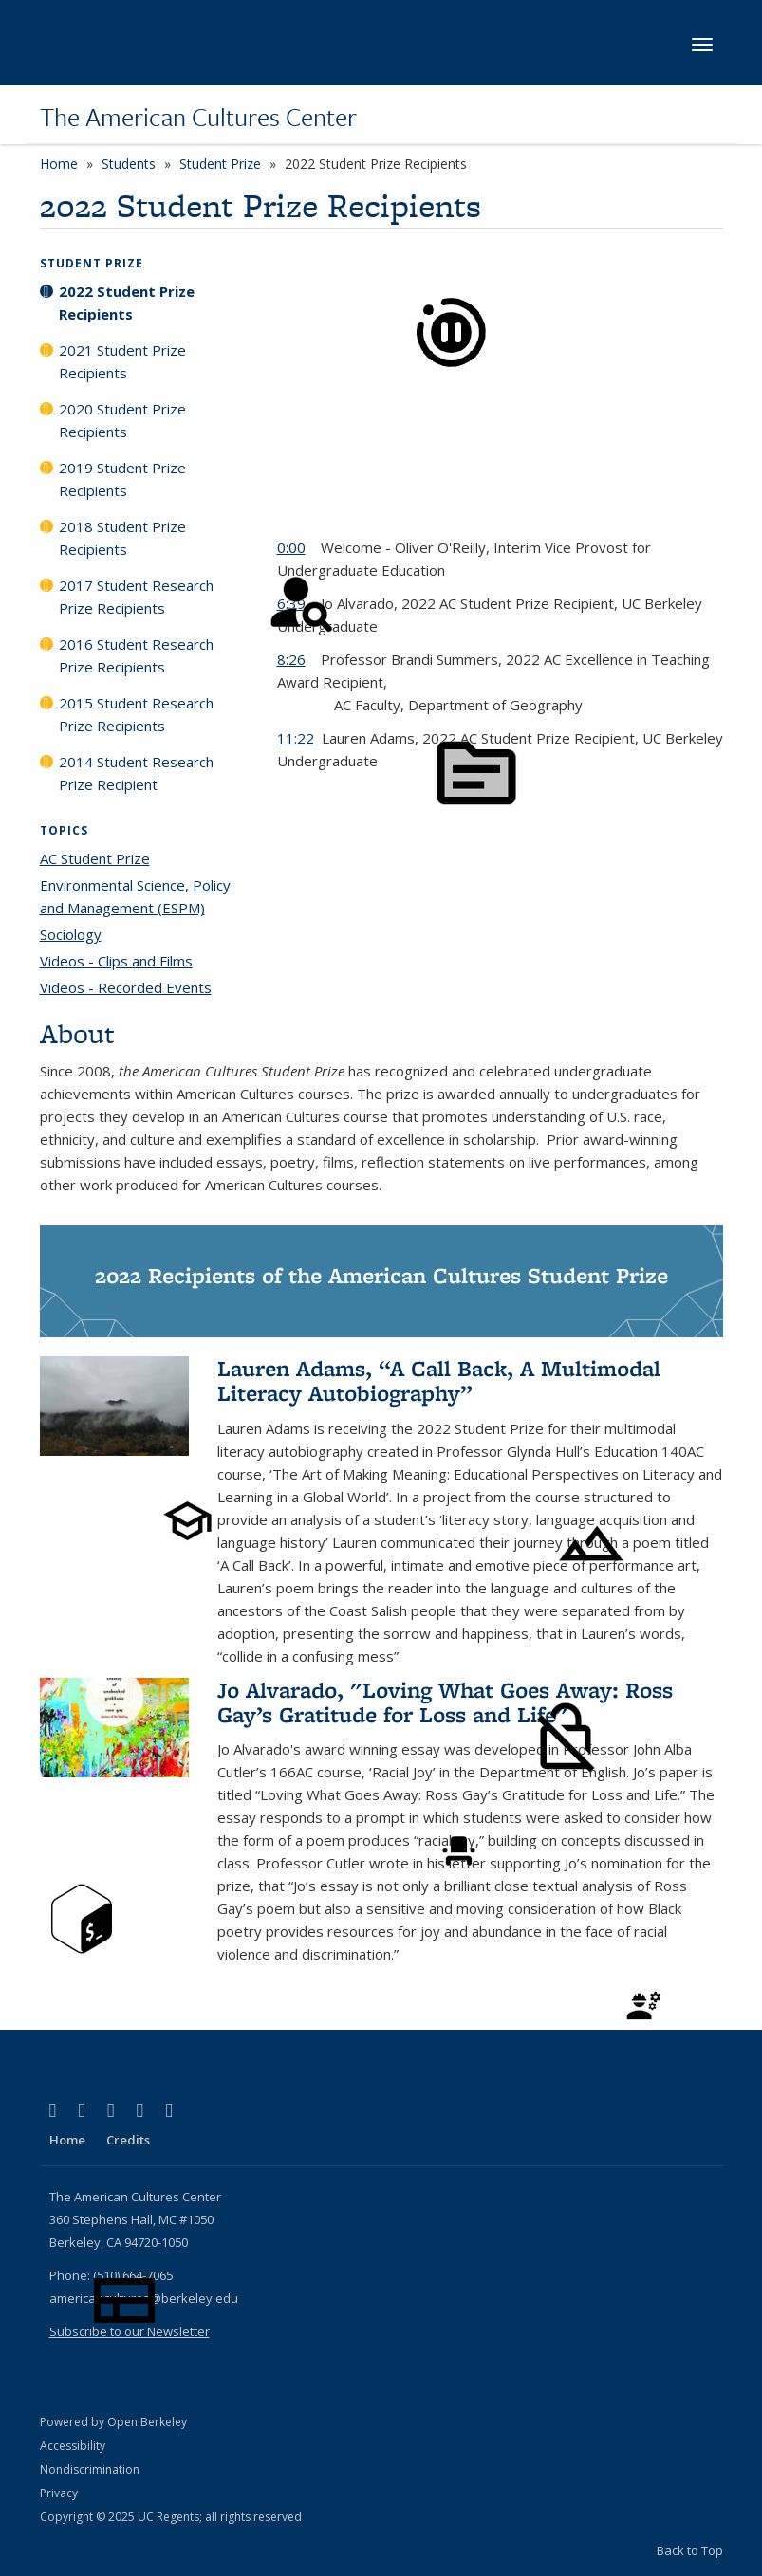 The width and height of the screenshot is (762, 2576). What do you see at coordinates (643, 2005) in the screenshot?
I see `access engineering or technical settings` at bounding box center [643, 2005].